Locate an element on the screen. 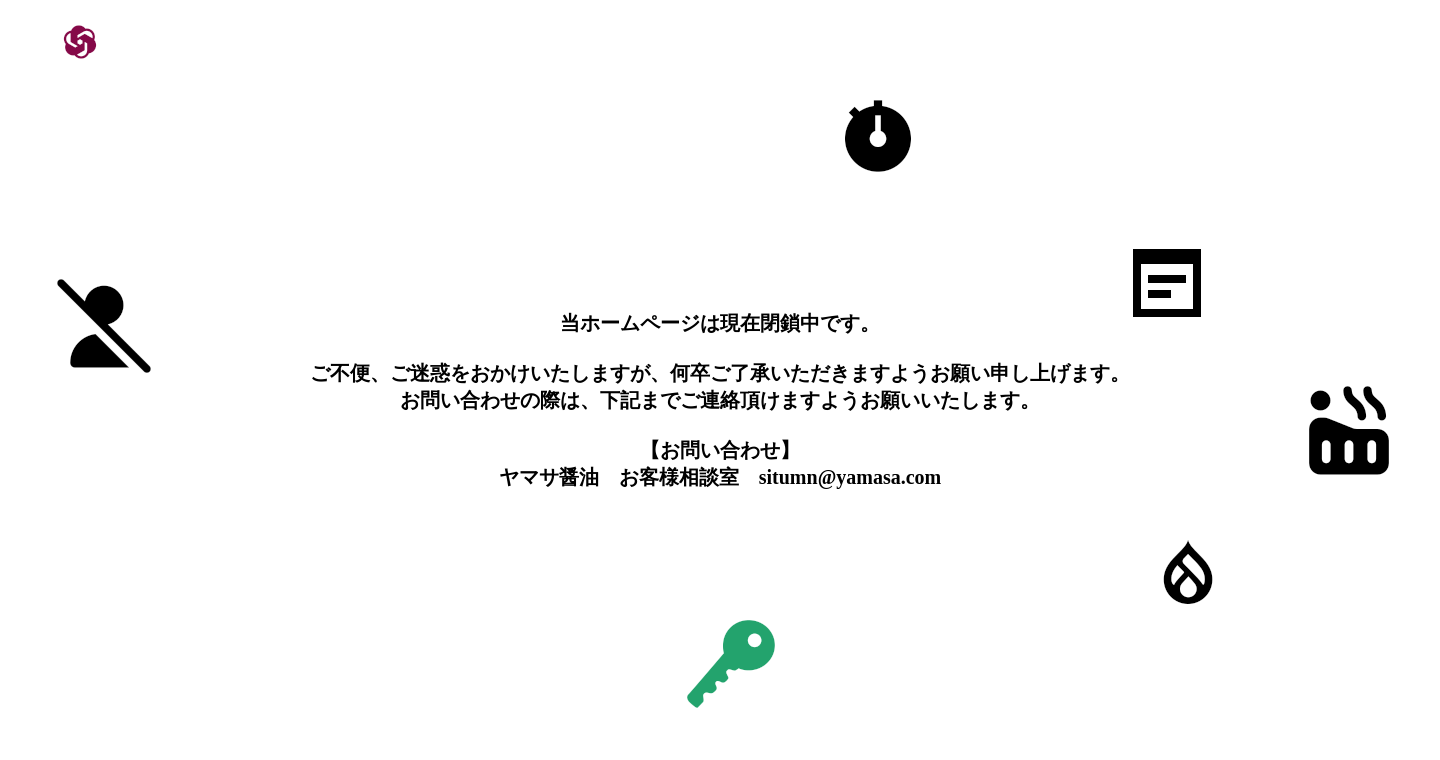 The height and width of the screenshot is (760, 1440). view spa or hot tub amenities is located at coordinates (1349, 429).